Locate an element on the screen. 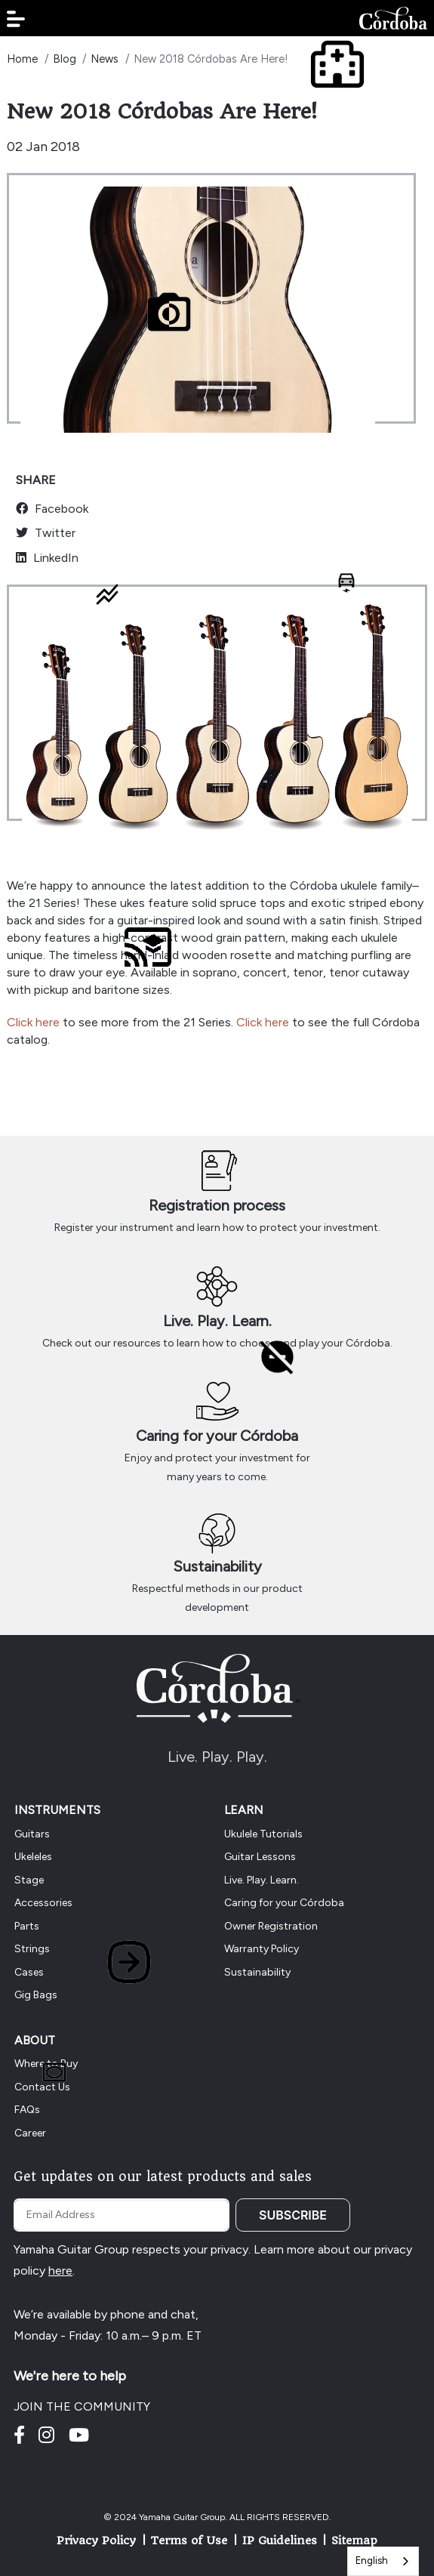 This screenshot has width=434, height=2576. view stacked line chart data is located at coordinates (107, 594).